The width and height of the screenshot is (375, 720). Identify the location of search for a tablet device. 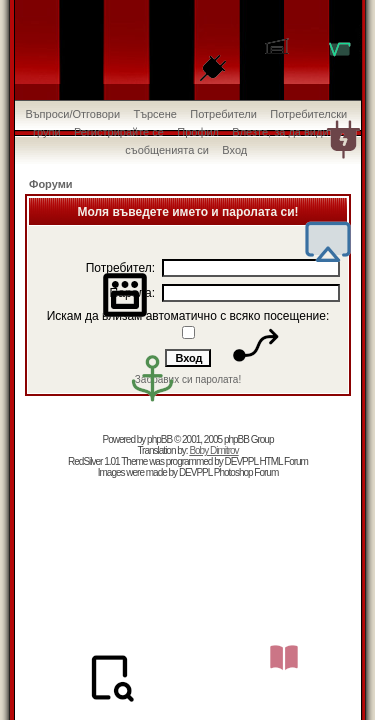
(109, 677).